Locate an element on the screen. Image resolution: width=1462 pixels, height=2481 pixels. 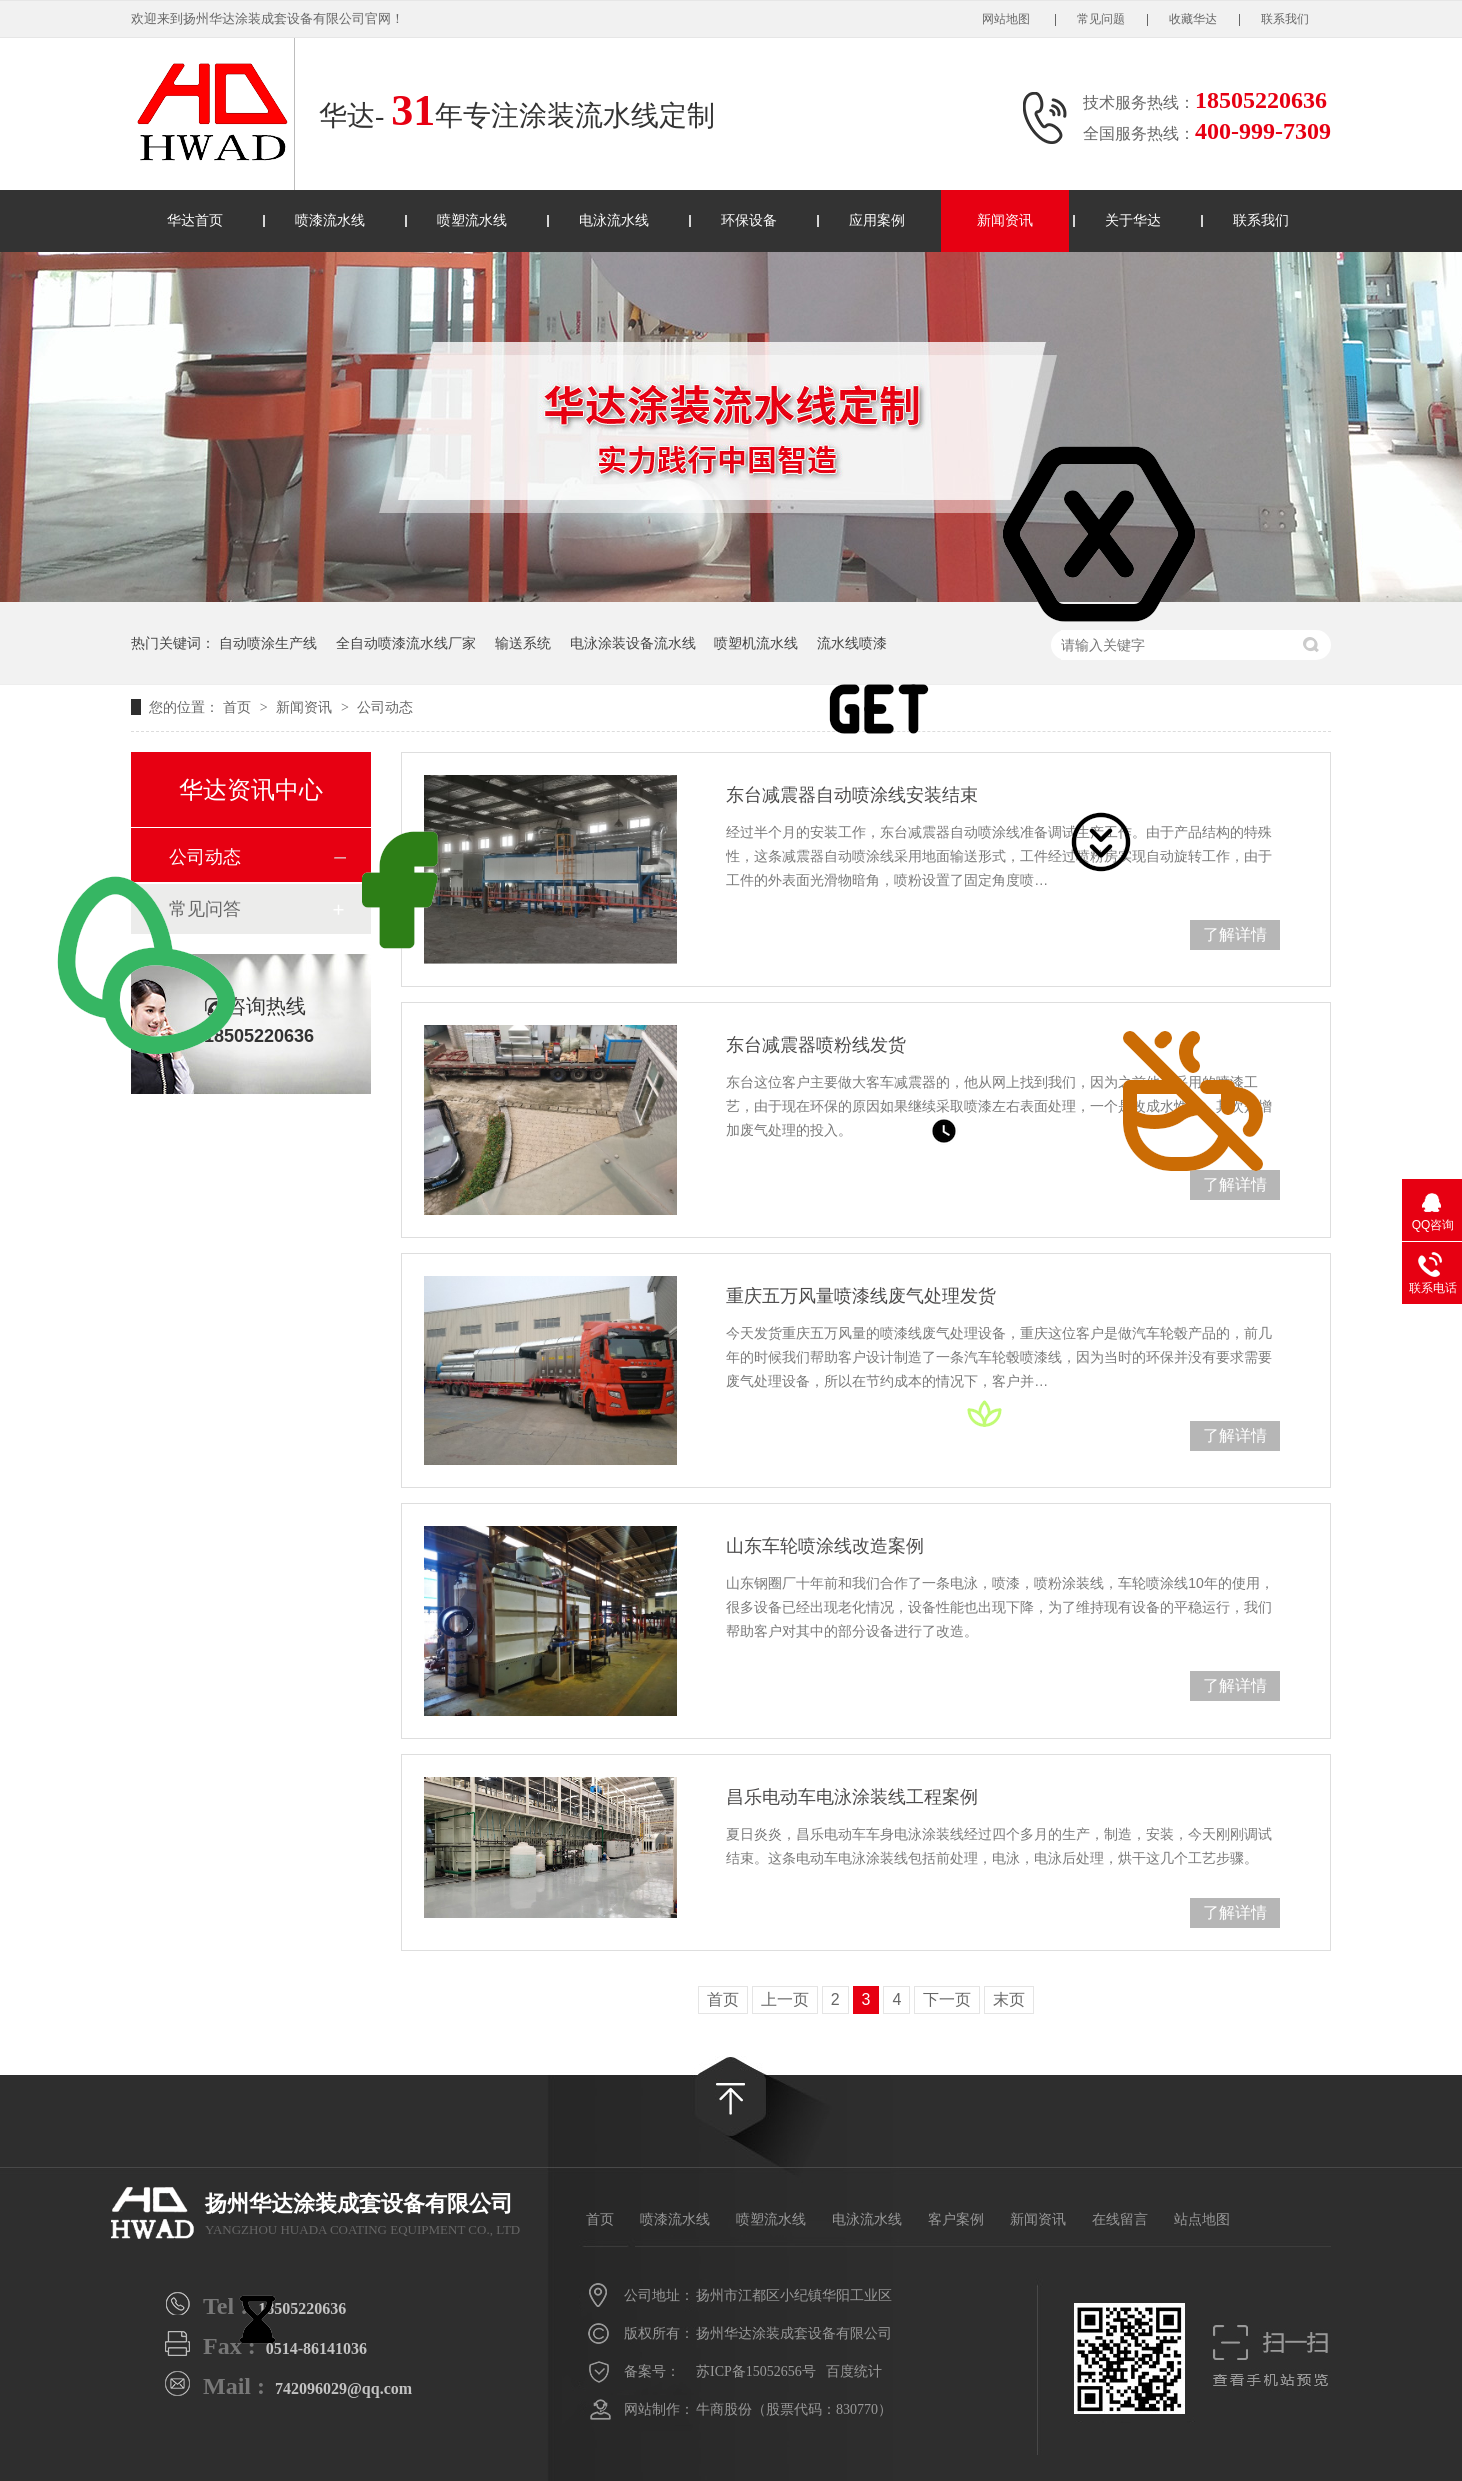
xamarin development platform logo is located at coordinates (1099, 534).